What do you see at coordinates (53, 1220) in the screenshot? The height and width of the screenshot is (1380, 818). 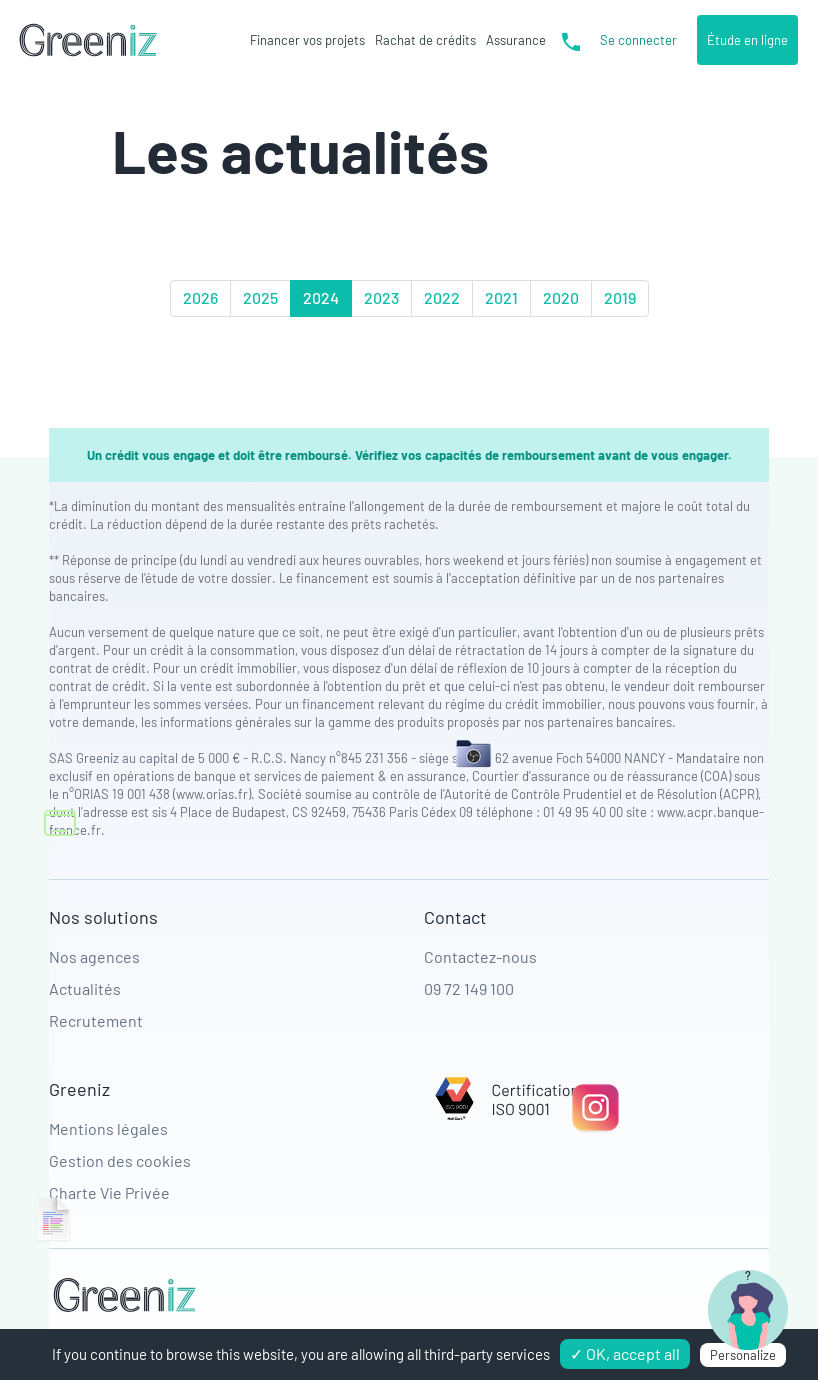 I see `a script or code file` at bounding box center [53, 1220].